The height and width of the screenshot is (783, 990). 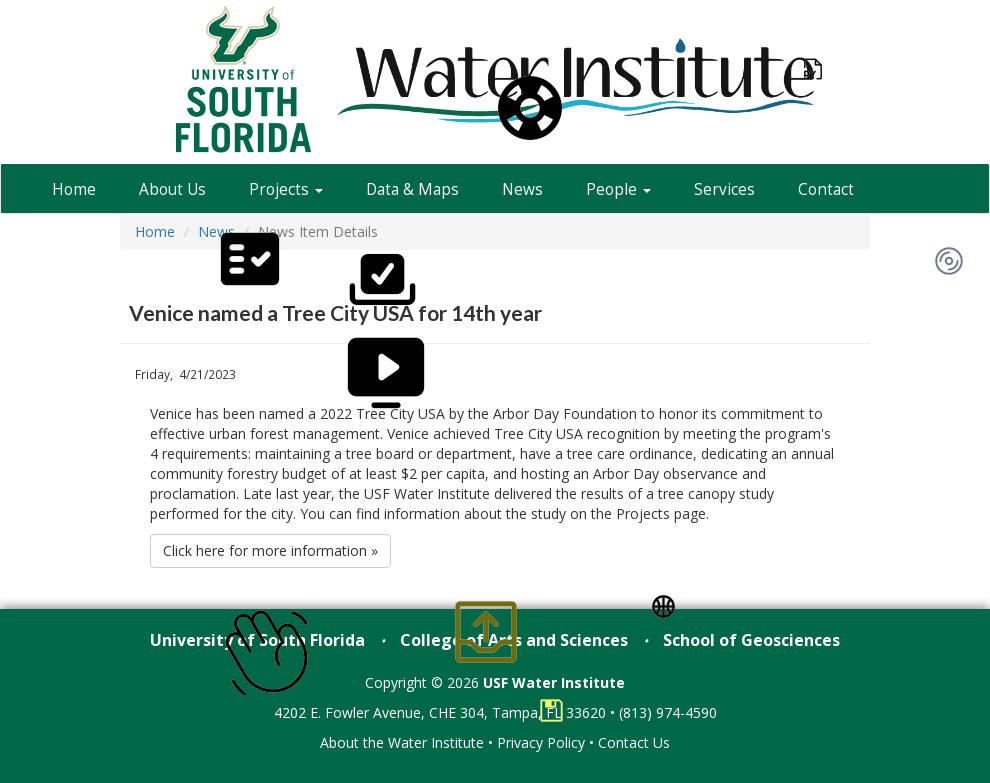 I want to click on greet or welcome new users, so click(x=266, y=651).